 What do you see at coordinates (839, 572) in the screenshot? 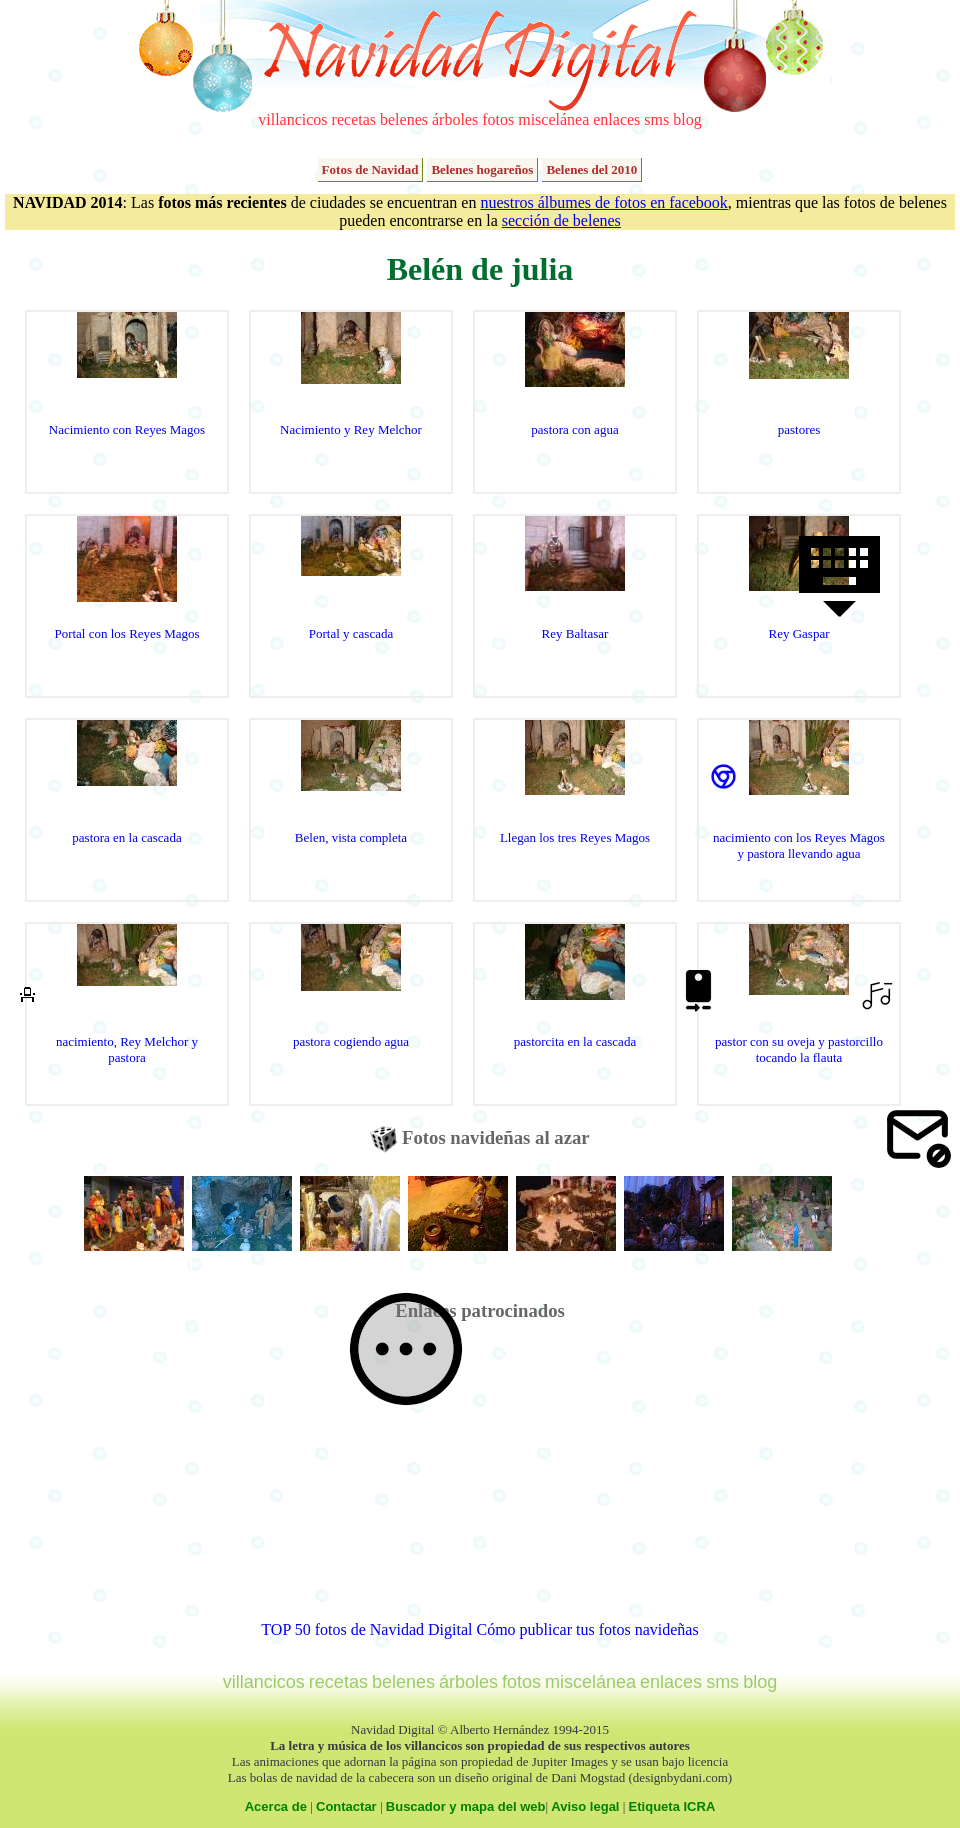
I see `hide the on-screen keyboard` at bounding box center [839, 572].